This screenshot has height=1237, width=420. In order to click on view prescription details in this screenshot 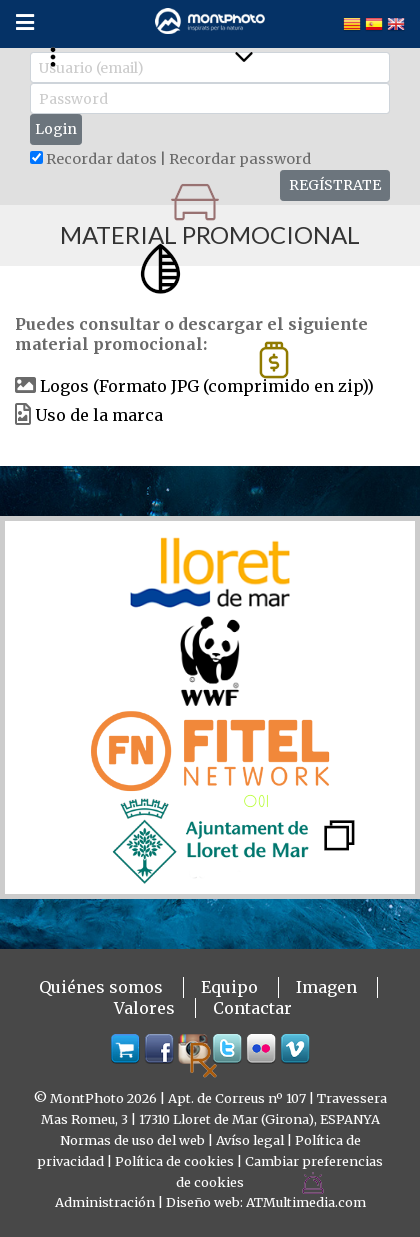, I will do `click(202, 1060)`.